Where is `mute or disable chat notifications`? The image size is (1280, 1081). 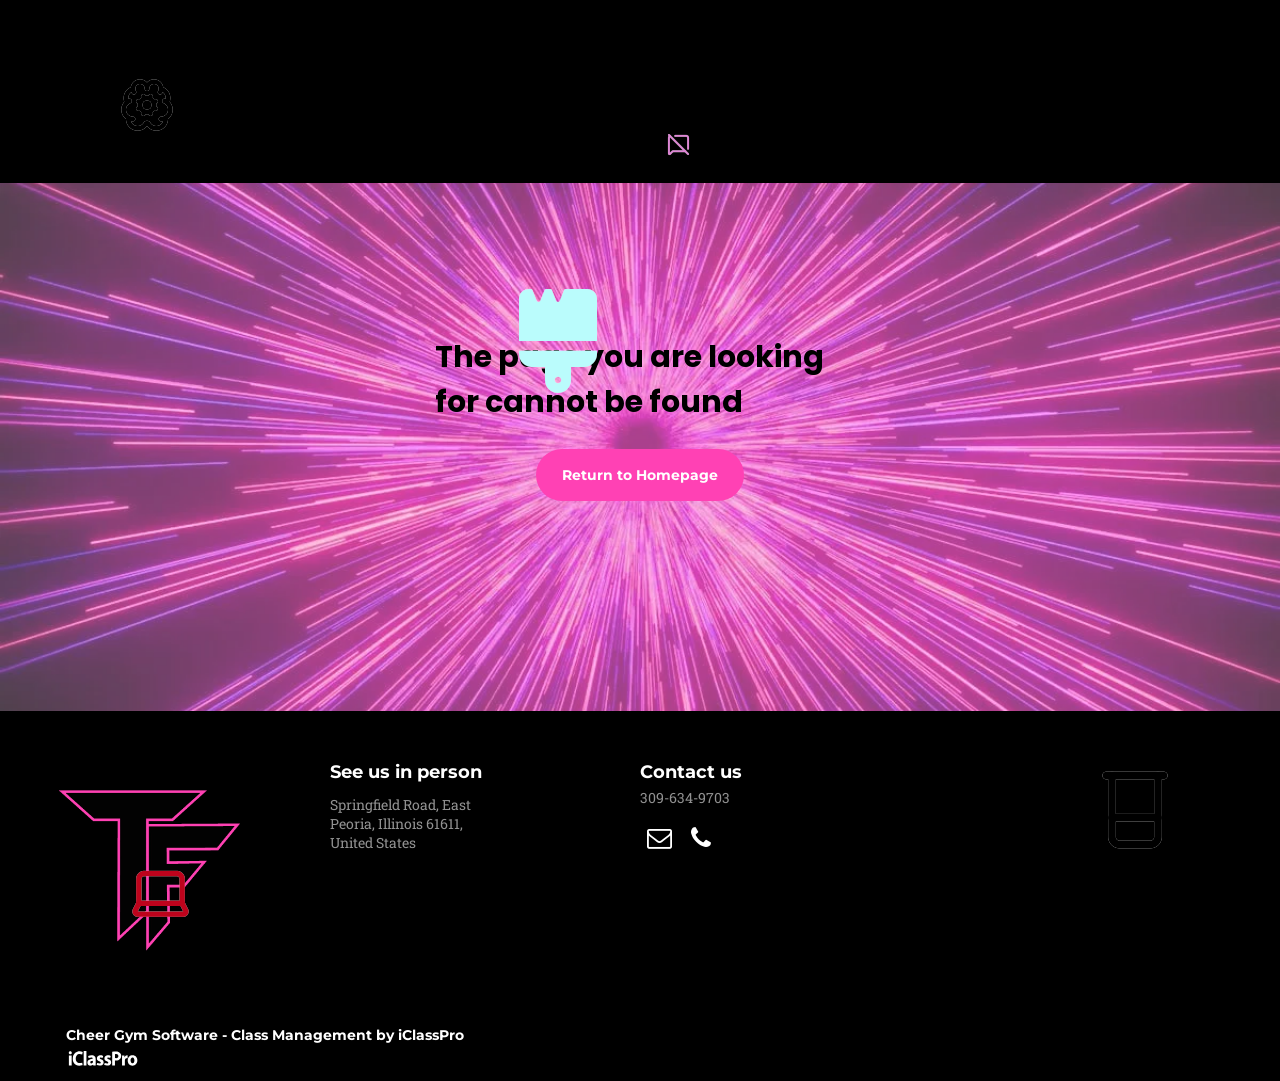
mute or disable chat notifications is located at coordinates (678, 144).